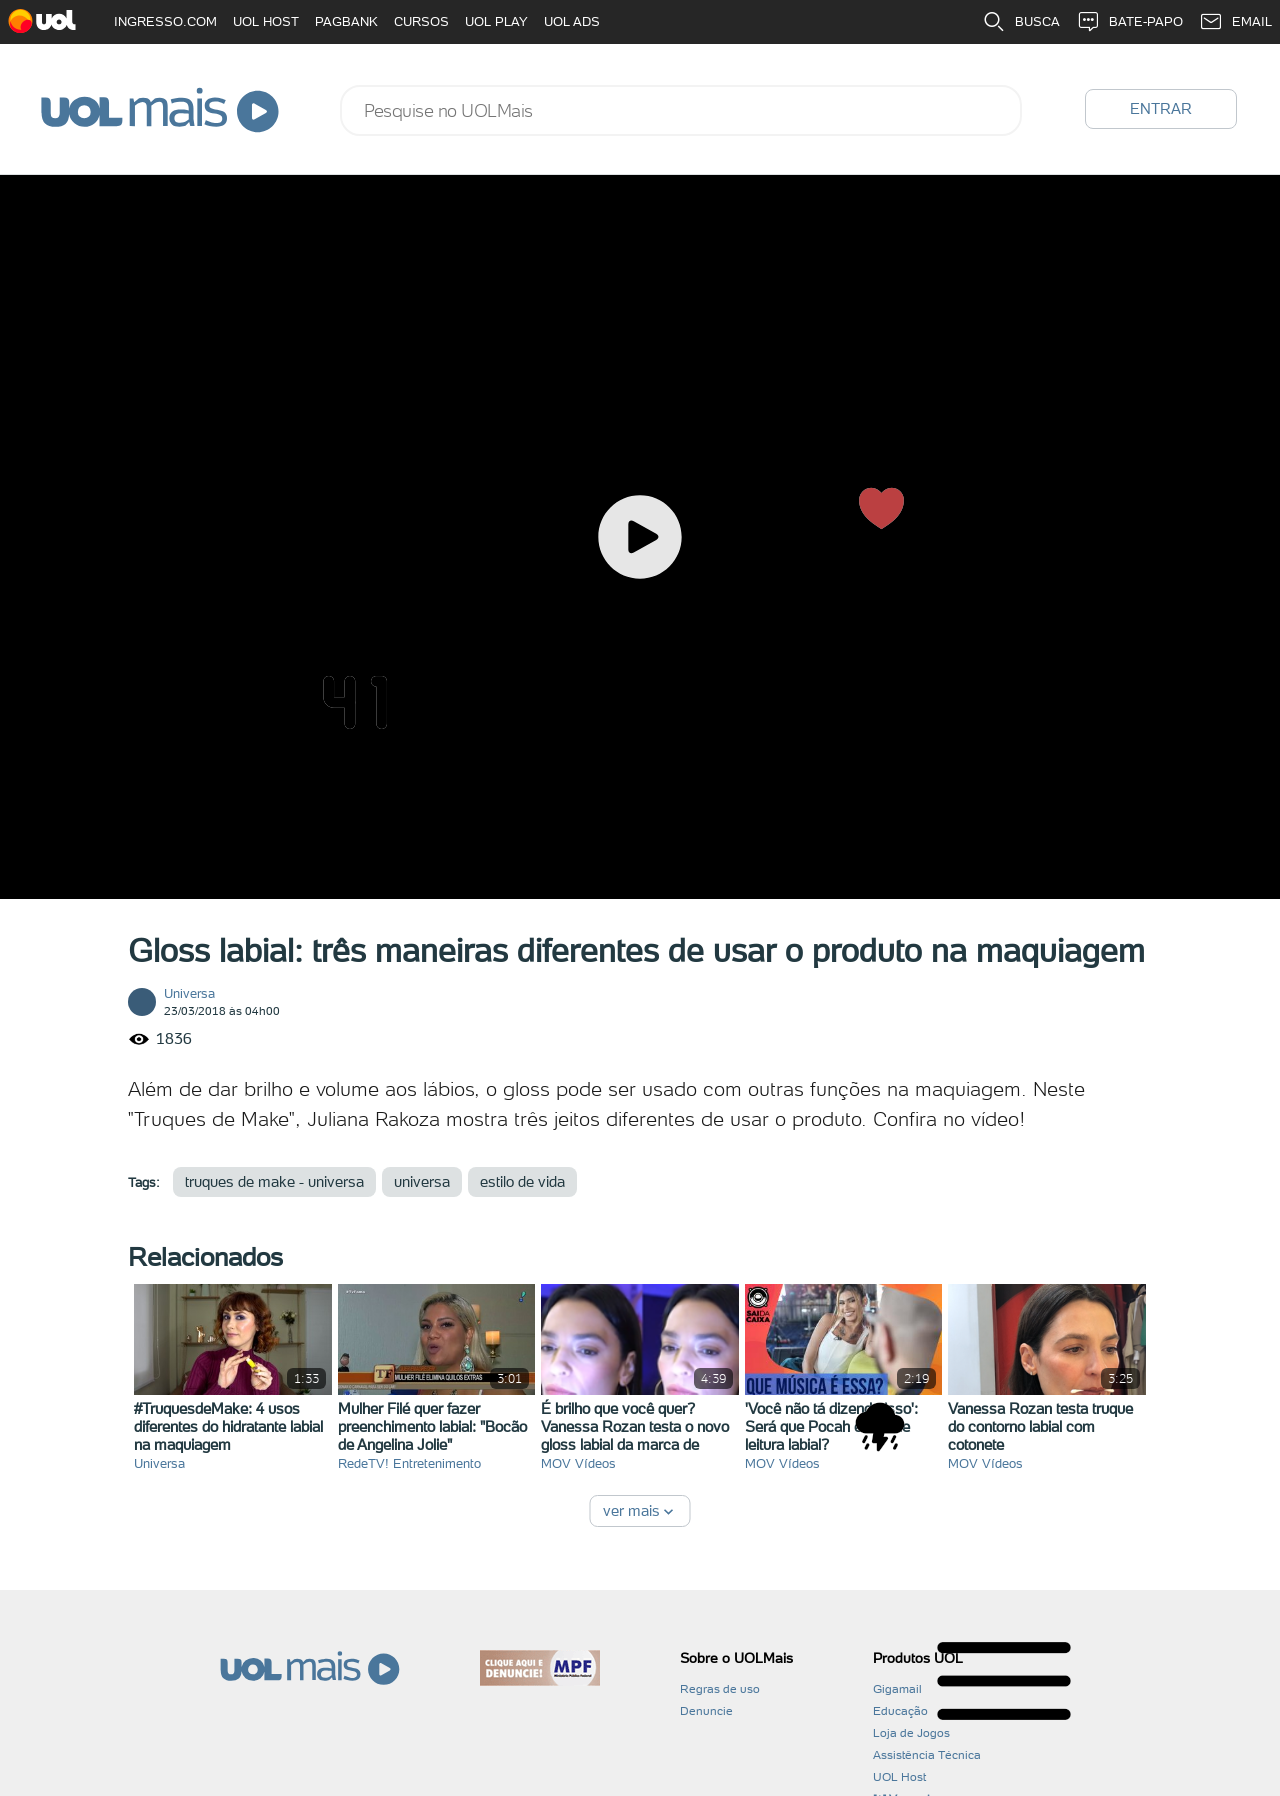 This screenshot has width=1280, height=1796. Describe the element at coordinates (881, 508) in the screenshot. I see `add to favorites` at that location.